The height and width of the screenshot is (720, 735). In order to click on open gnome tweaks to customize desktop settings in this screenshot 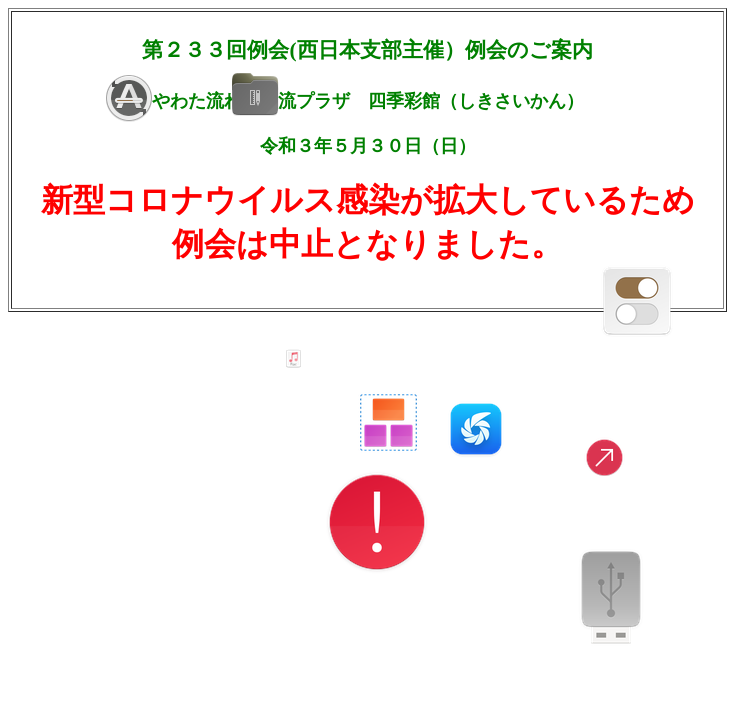, I will do `click(637, 301)`.